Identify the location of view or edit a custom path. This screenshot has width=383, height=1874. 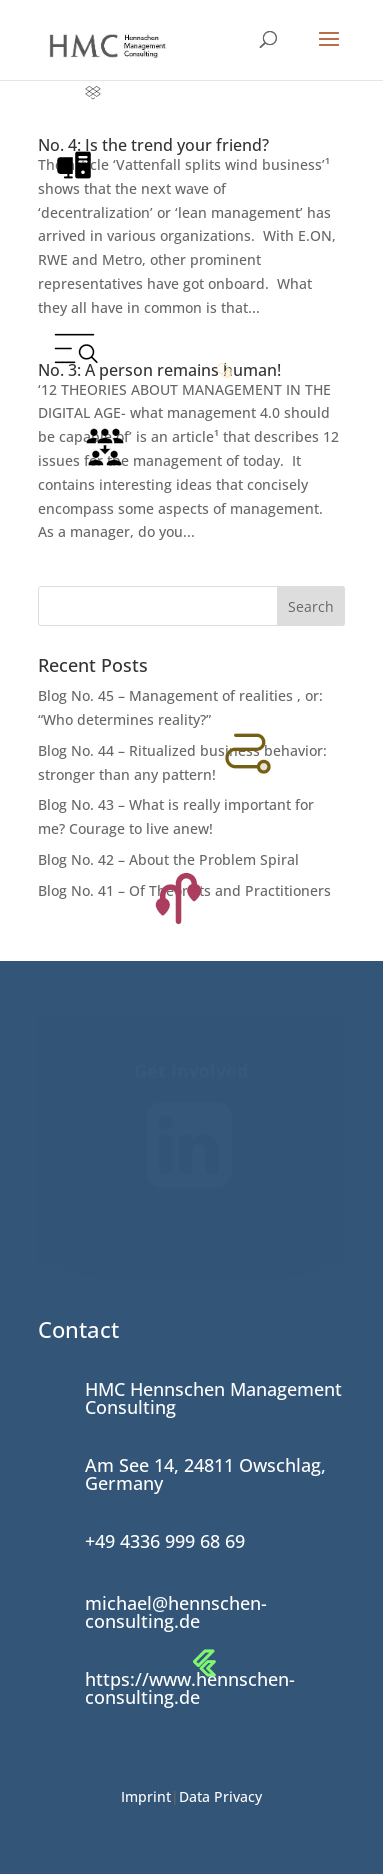
(248, 751).